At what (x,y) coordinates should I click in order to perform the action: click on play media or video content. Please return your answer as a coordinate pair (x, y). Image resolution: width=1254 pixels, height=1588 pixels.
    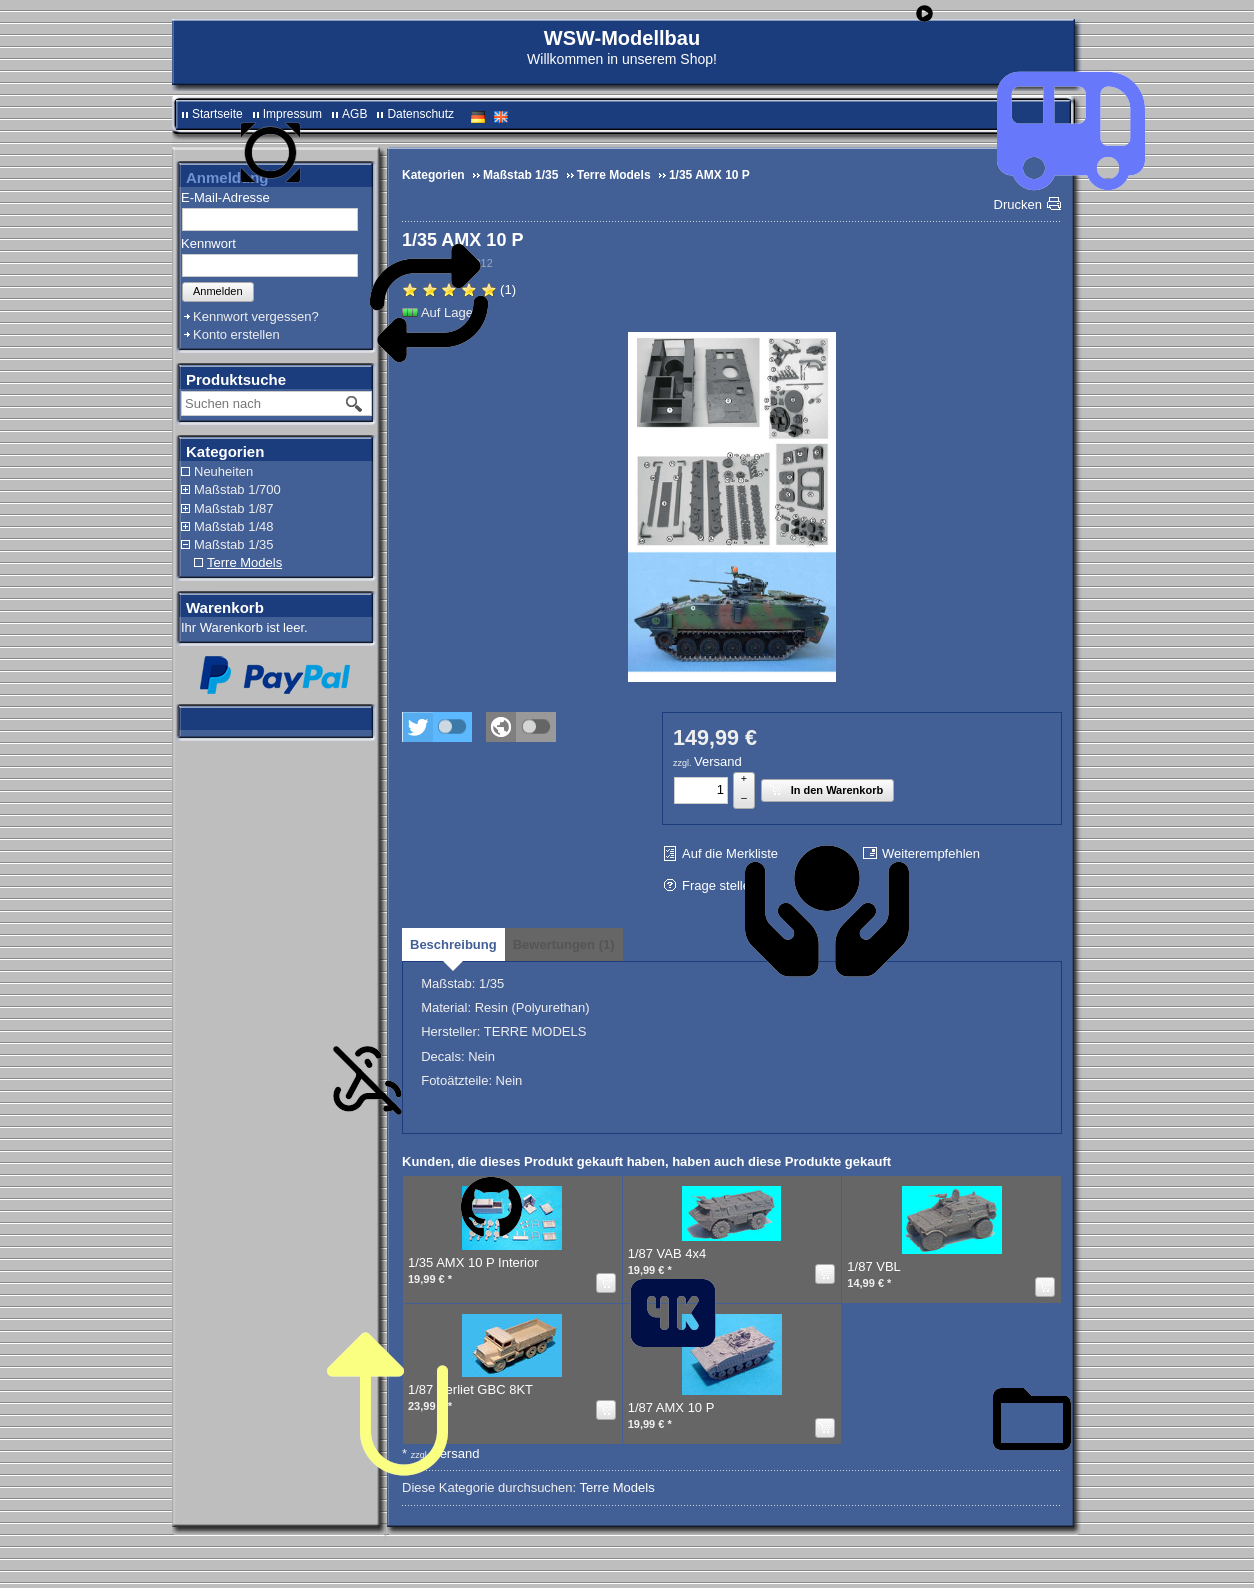
    Looking at the image, I should click on (924, 13).